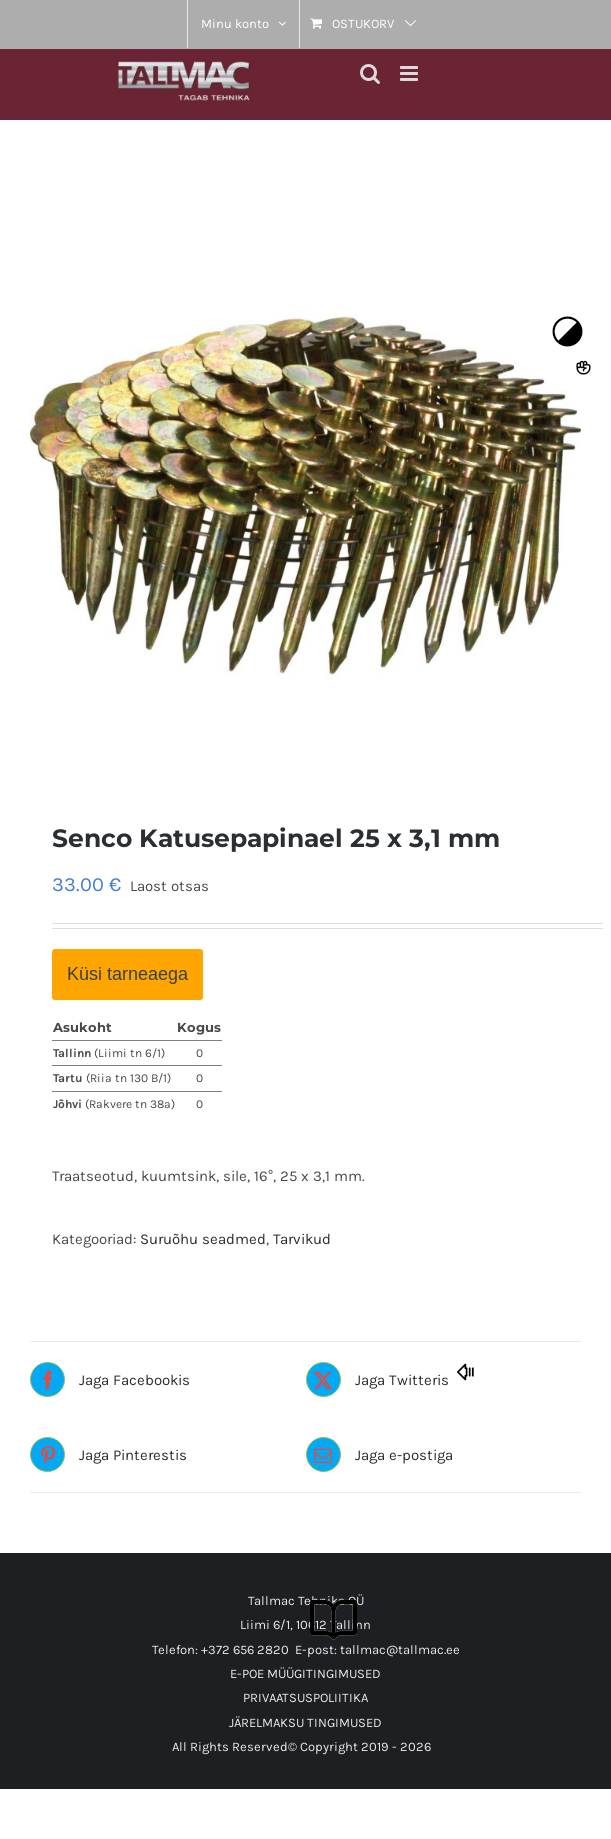 The width and height of the screenshot is (611, 1839). I want to click on indicates solidarity or support action, so click(583, 367).